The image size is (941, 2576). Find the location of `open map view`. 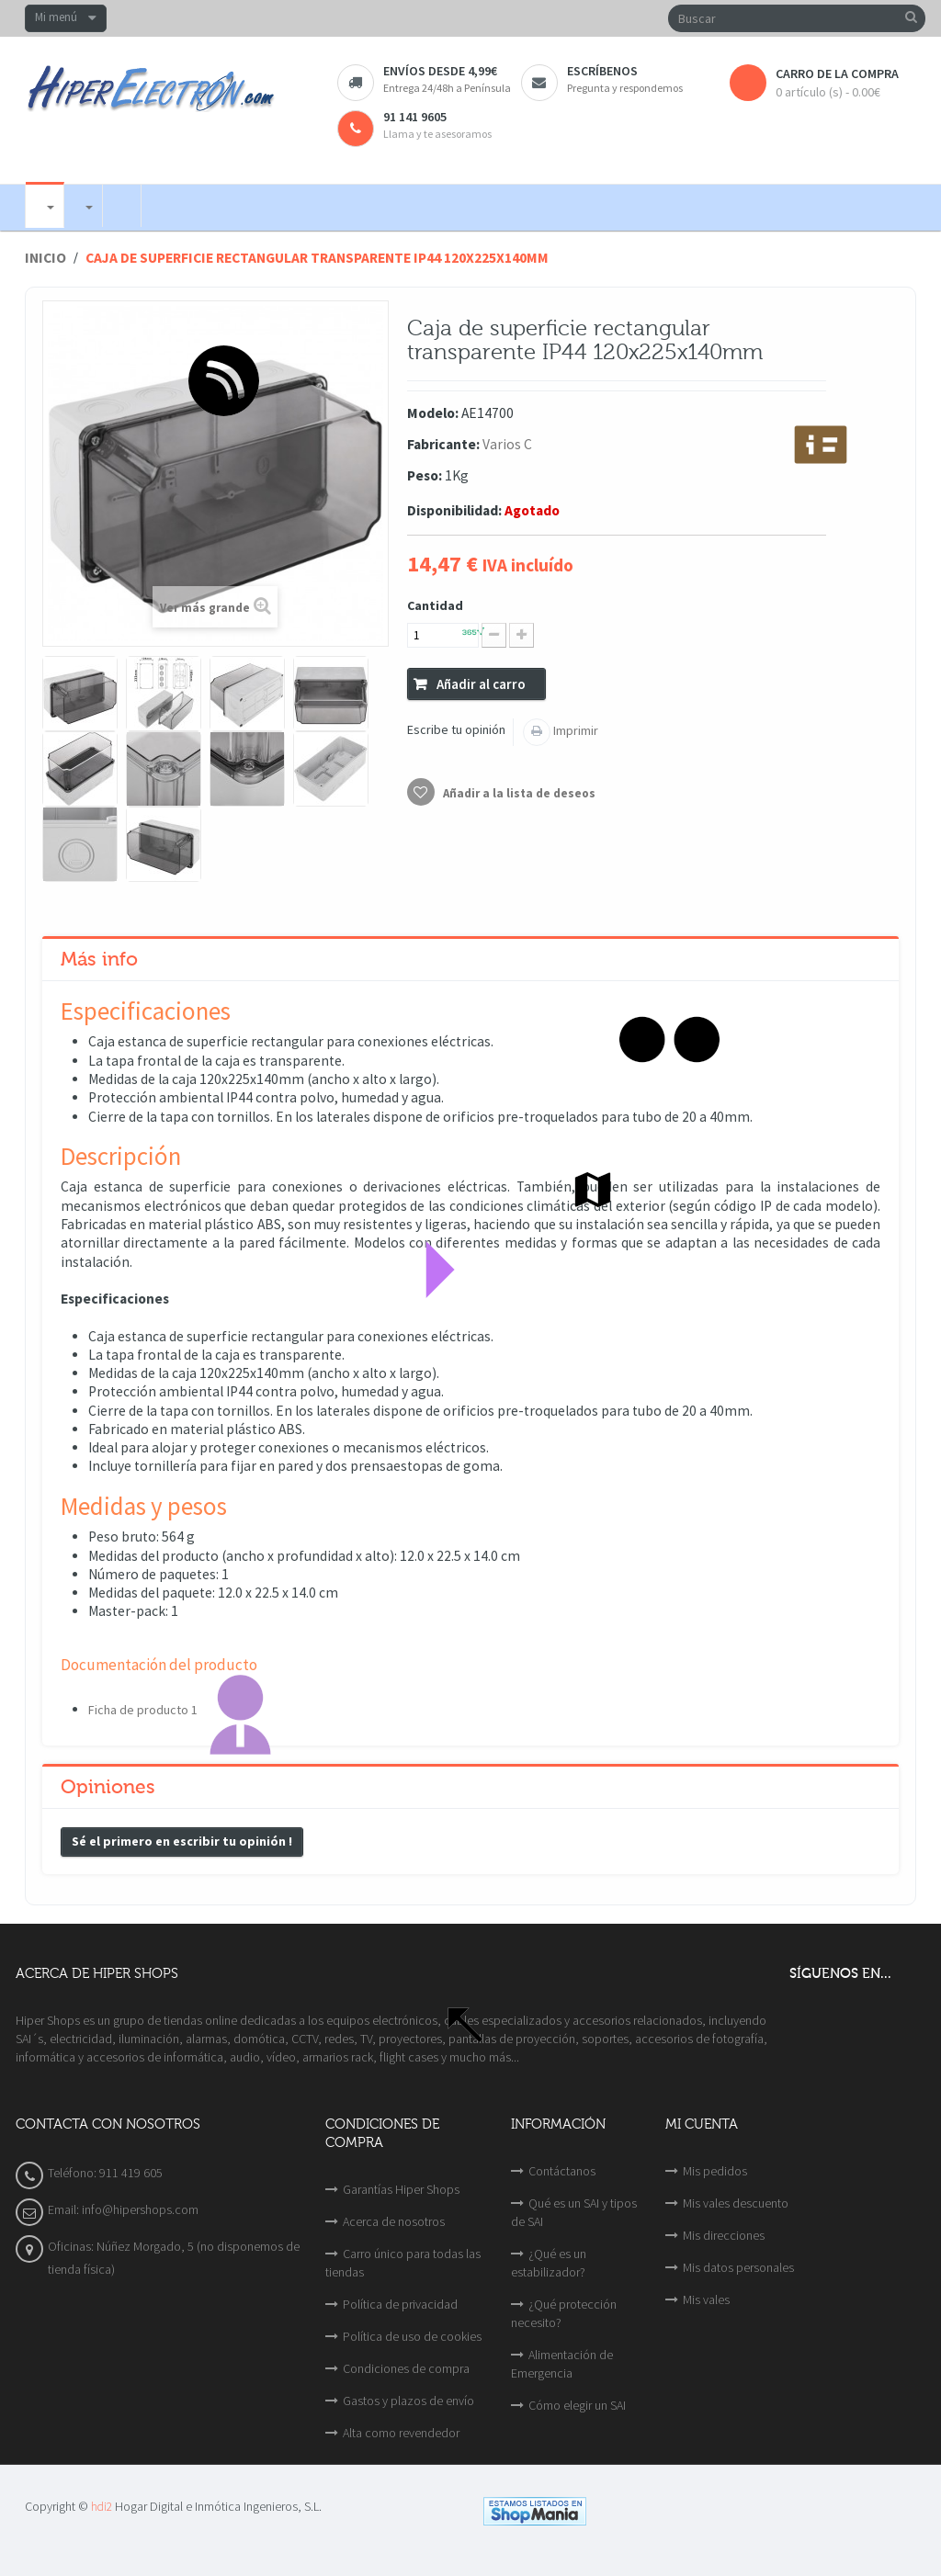

open map view is located at coordinates (593, 1190).